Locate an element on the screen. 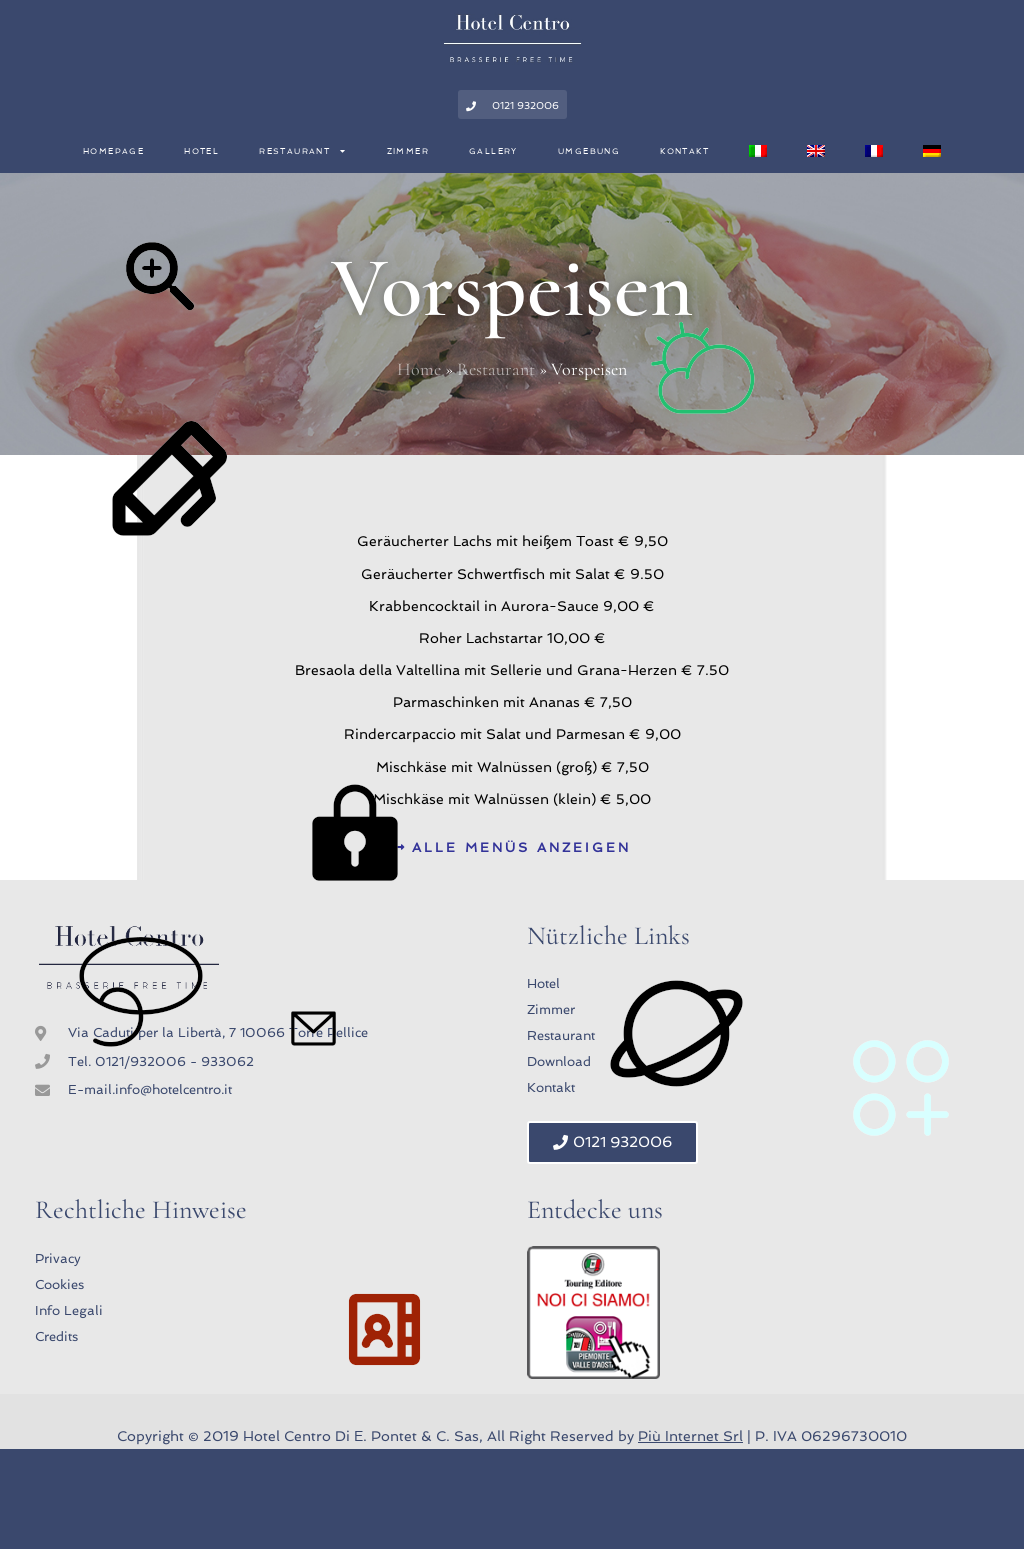 The image size is (1024, 1549). add a new item to a group or collection is located at coordinates (901, 1088).